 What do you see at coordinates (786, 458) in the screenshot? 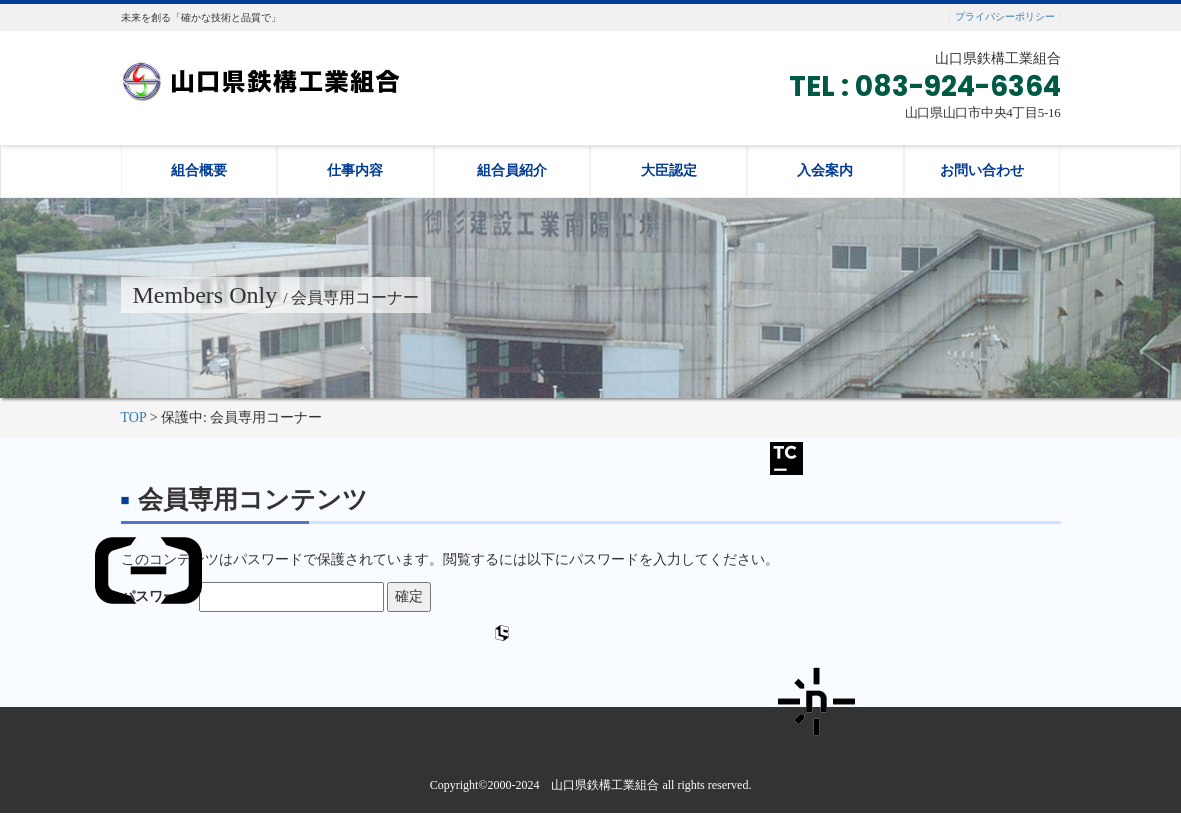
I see `open teamcity build server` at bounding box center [786, 458].